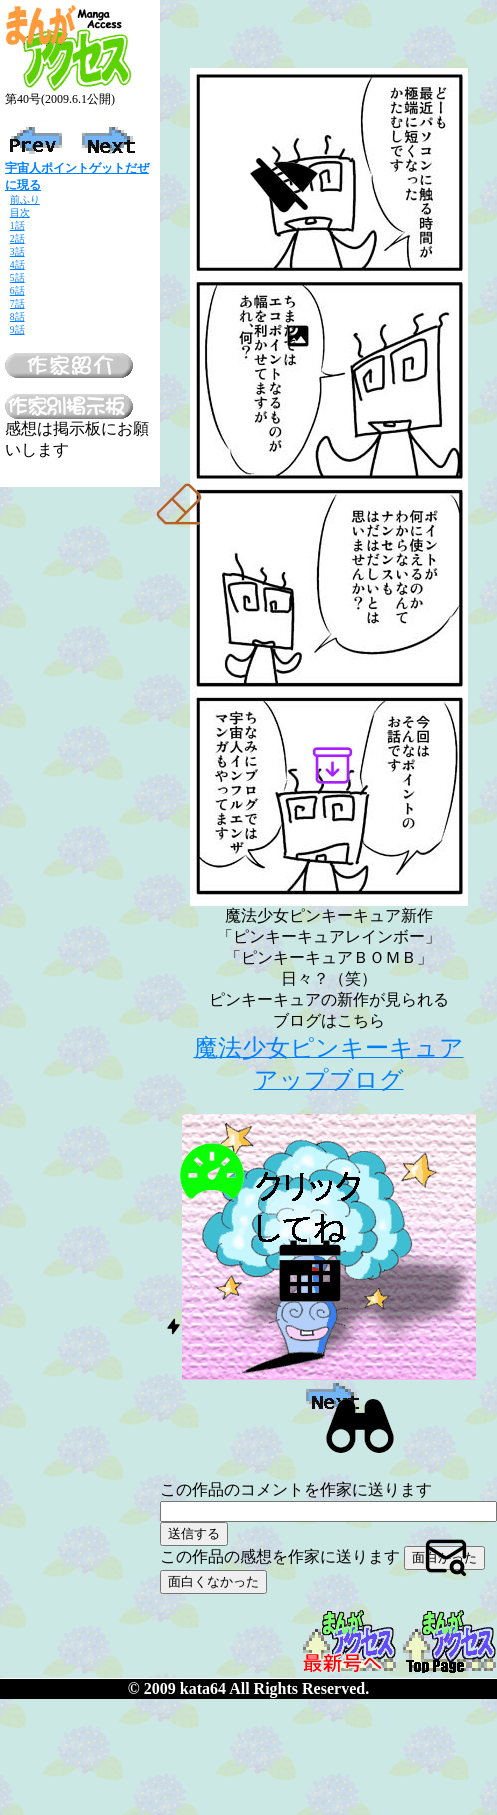 Image resolution: width=497 pixels, height=1815 pixels. I want to click on indicates flash or lightning mode is enabled, so click(173, 1326).